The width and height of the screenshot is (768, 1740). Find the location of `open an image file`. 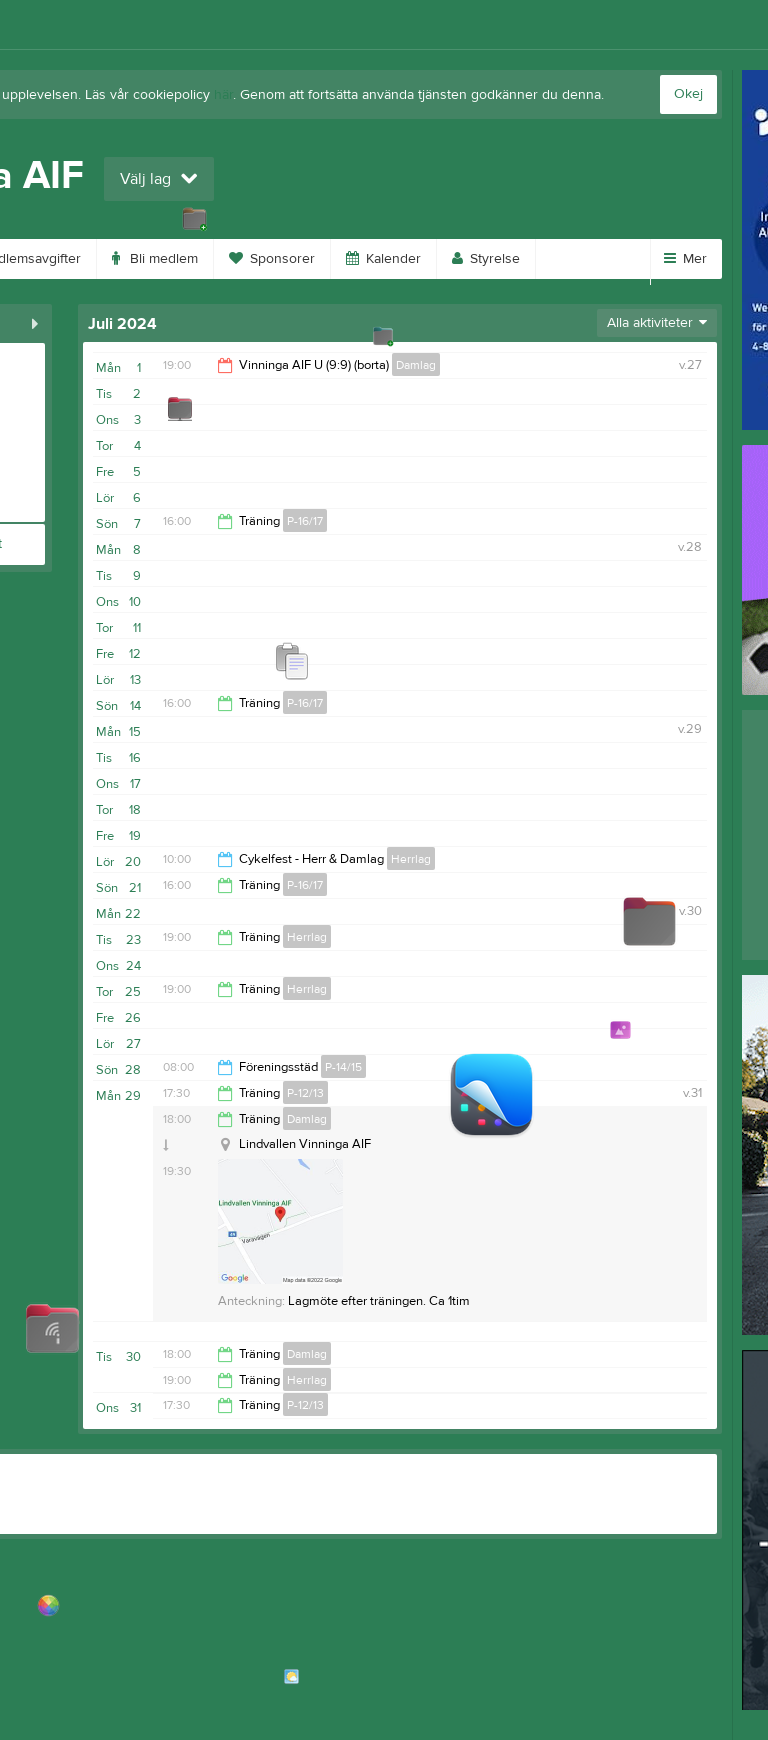

open an image file is located at coordinates (620, 1029).